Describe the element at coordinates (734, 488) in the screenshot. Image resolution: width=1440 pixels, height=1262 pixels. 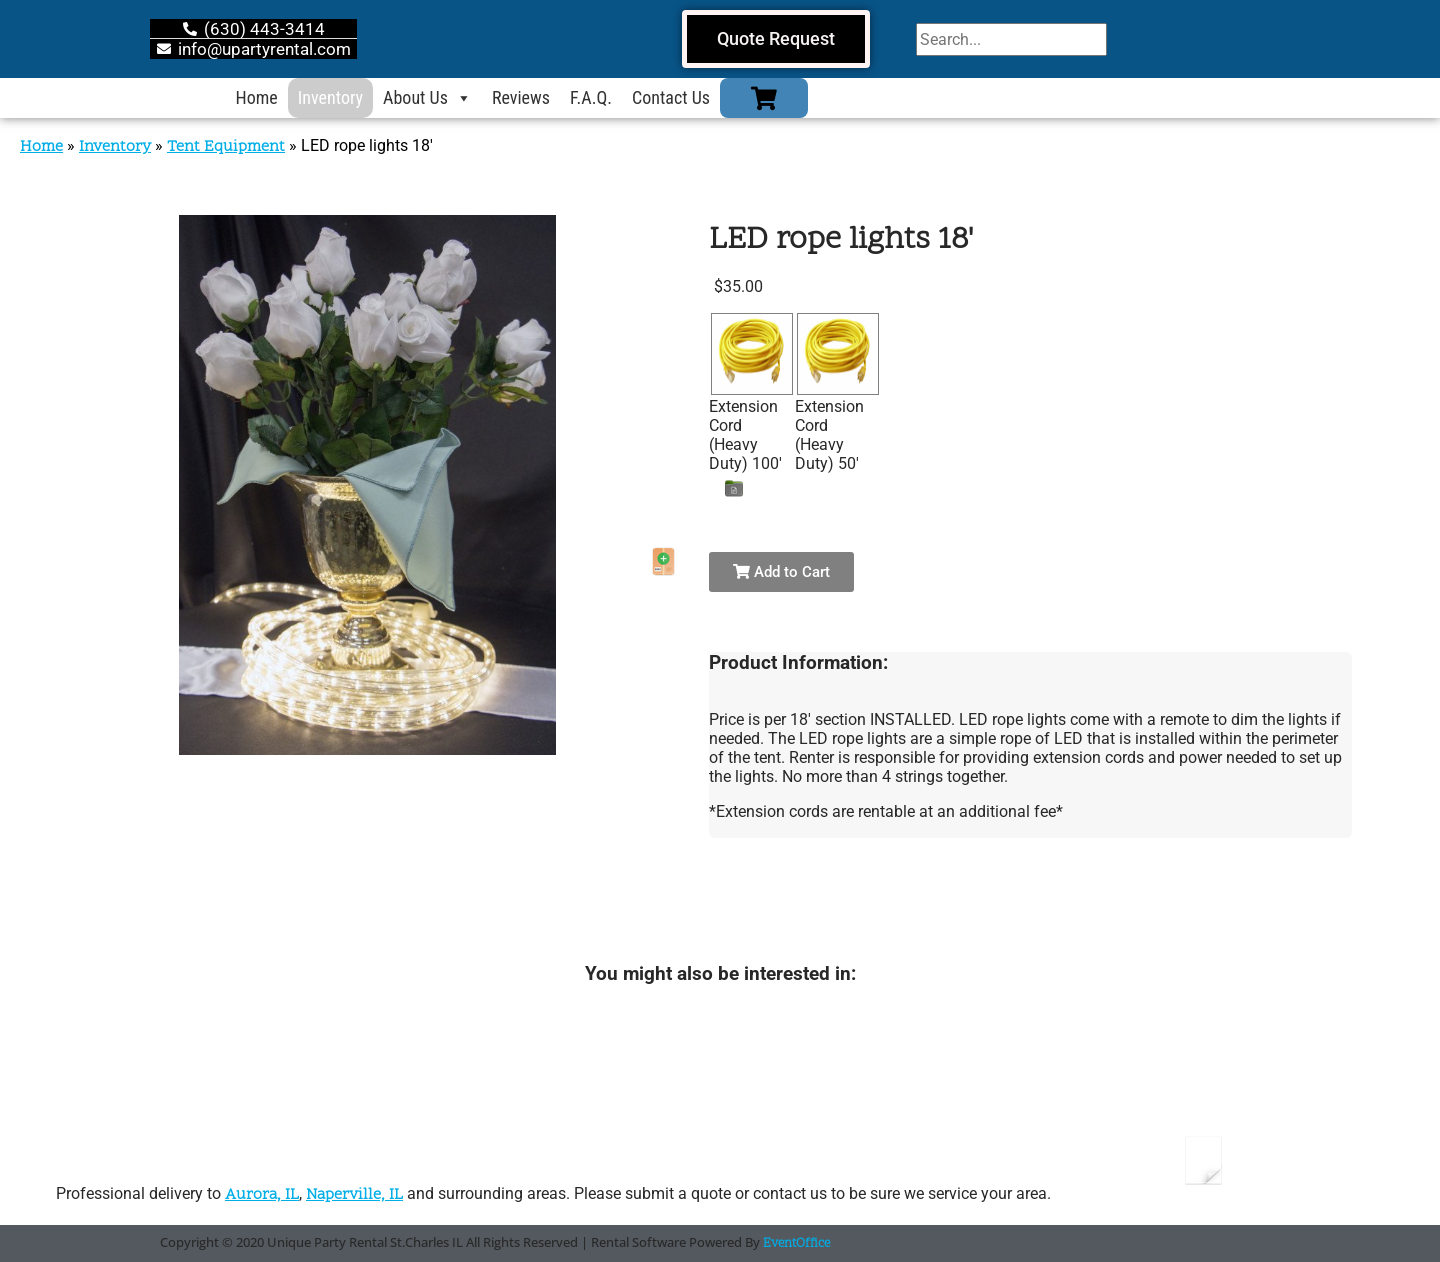
I see `open your documents folder` at that location.